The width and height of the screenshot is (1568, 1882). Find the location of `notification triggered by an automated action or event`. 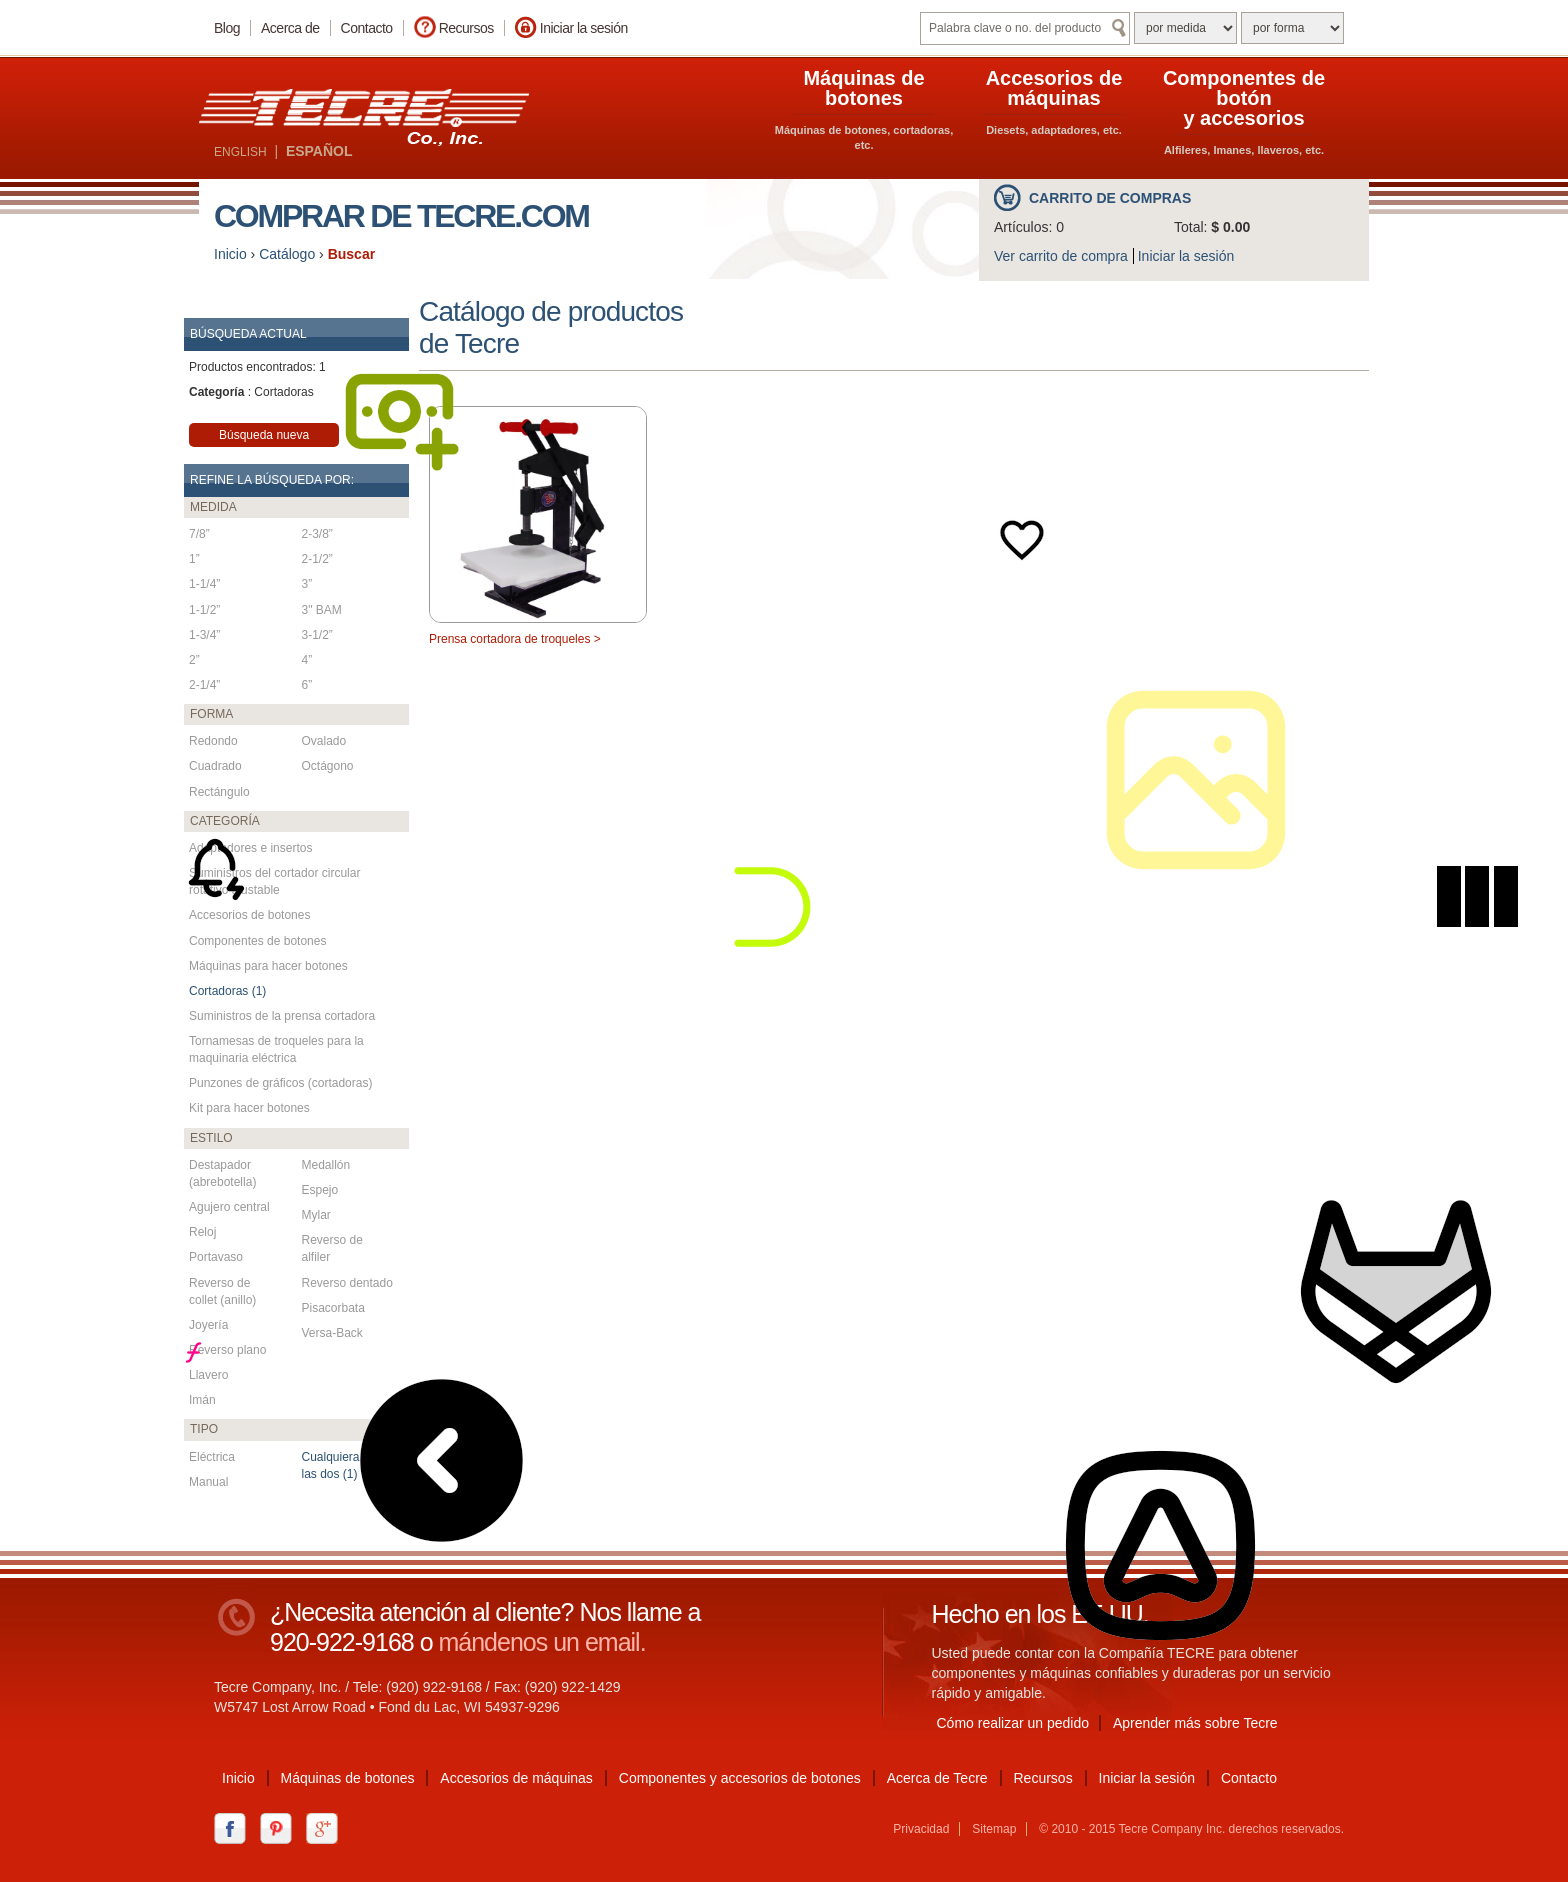

notification triggered by an automated action or event is located at coordinates (215, 868).